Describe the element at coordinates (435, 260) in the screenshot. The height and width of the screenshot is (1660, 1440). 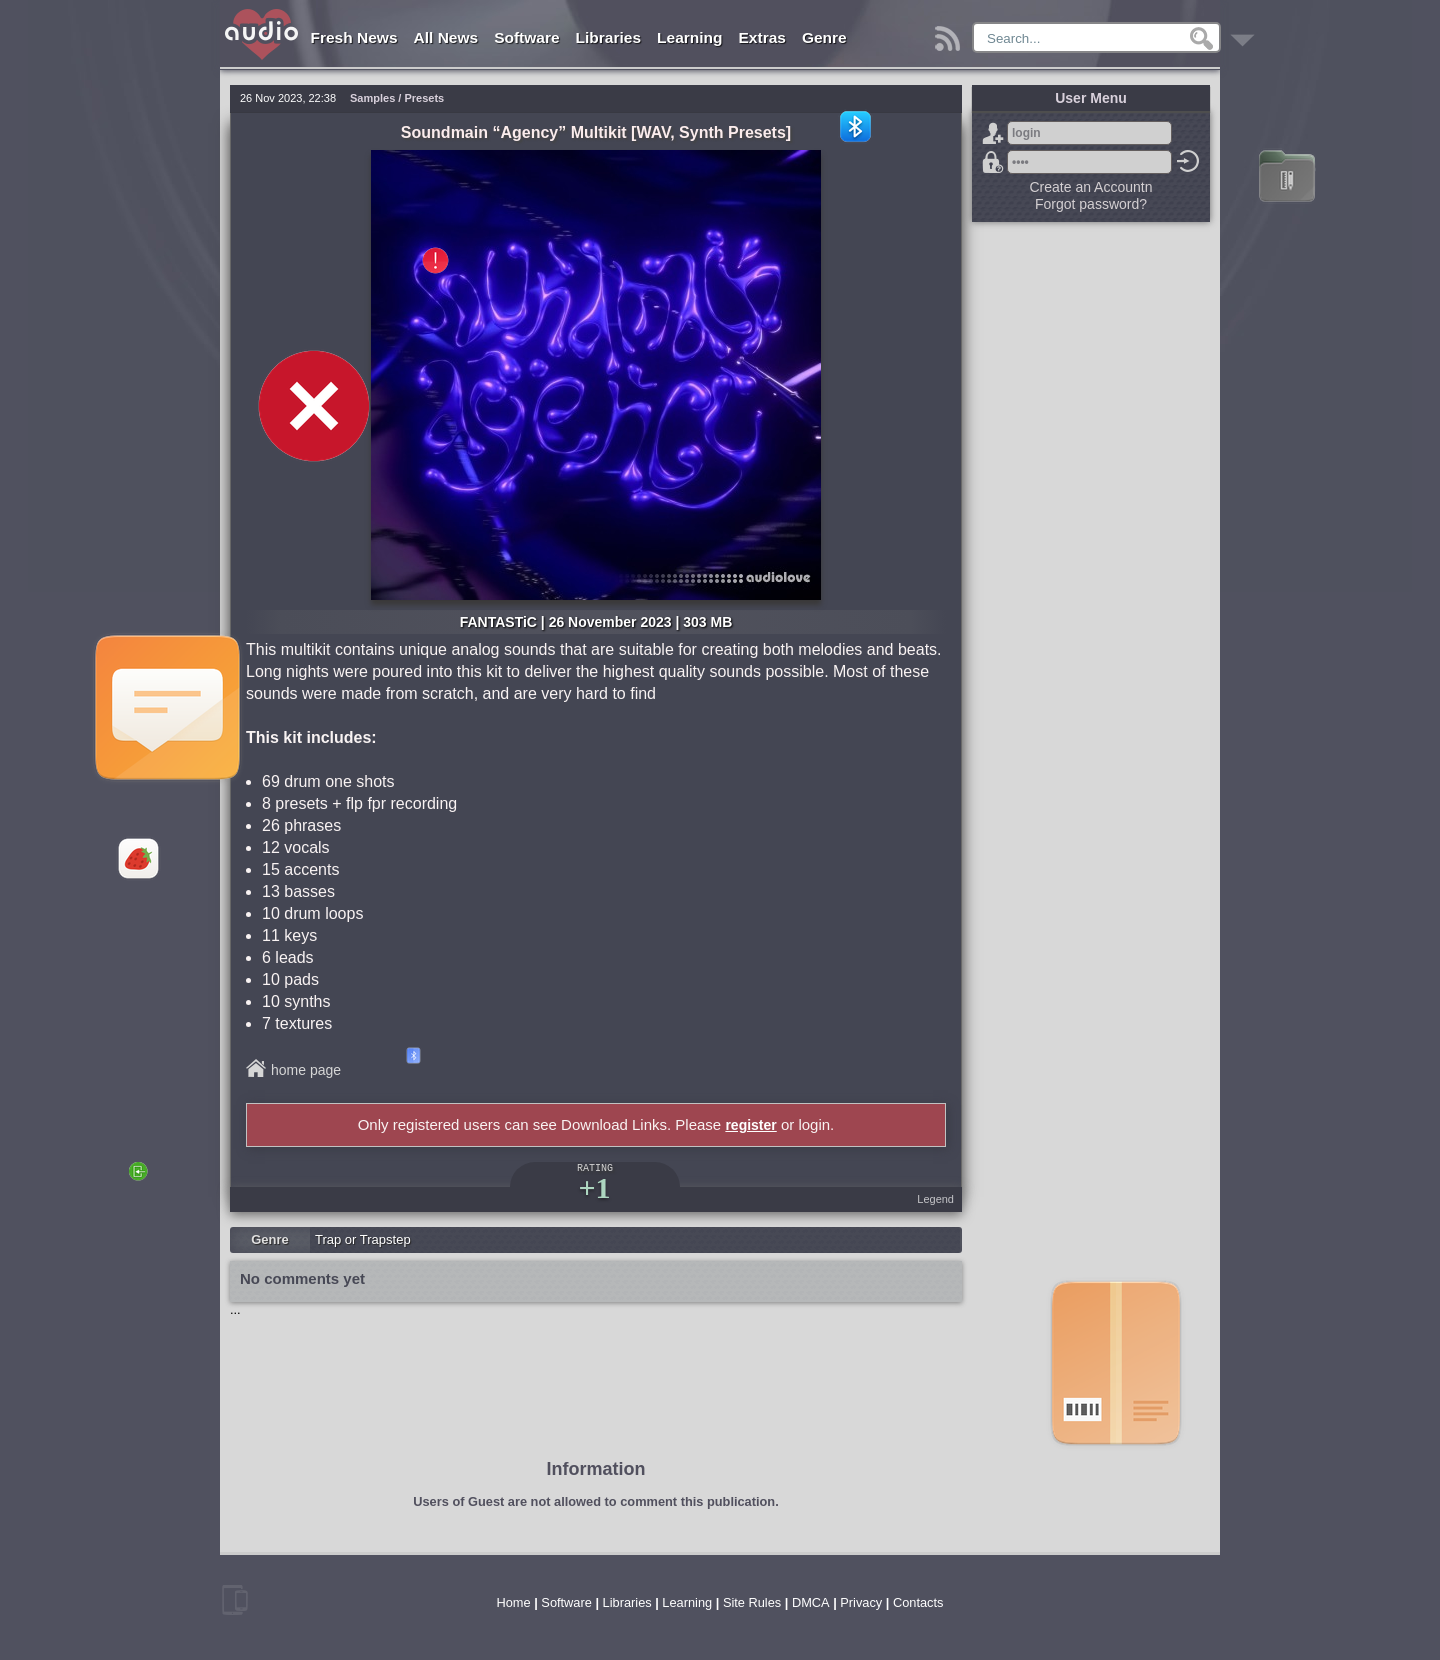
I see `indicates a warning or alert requiring attention` at that location.